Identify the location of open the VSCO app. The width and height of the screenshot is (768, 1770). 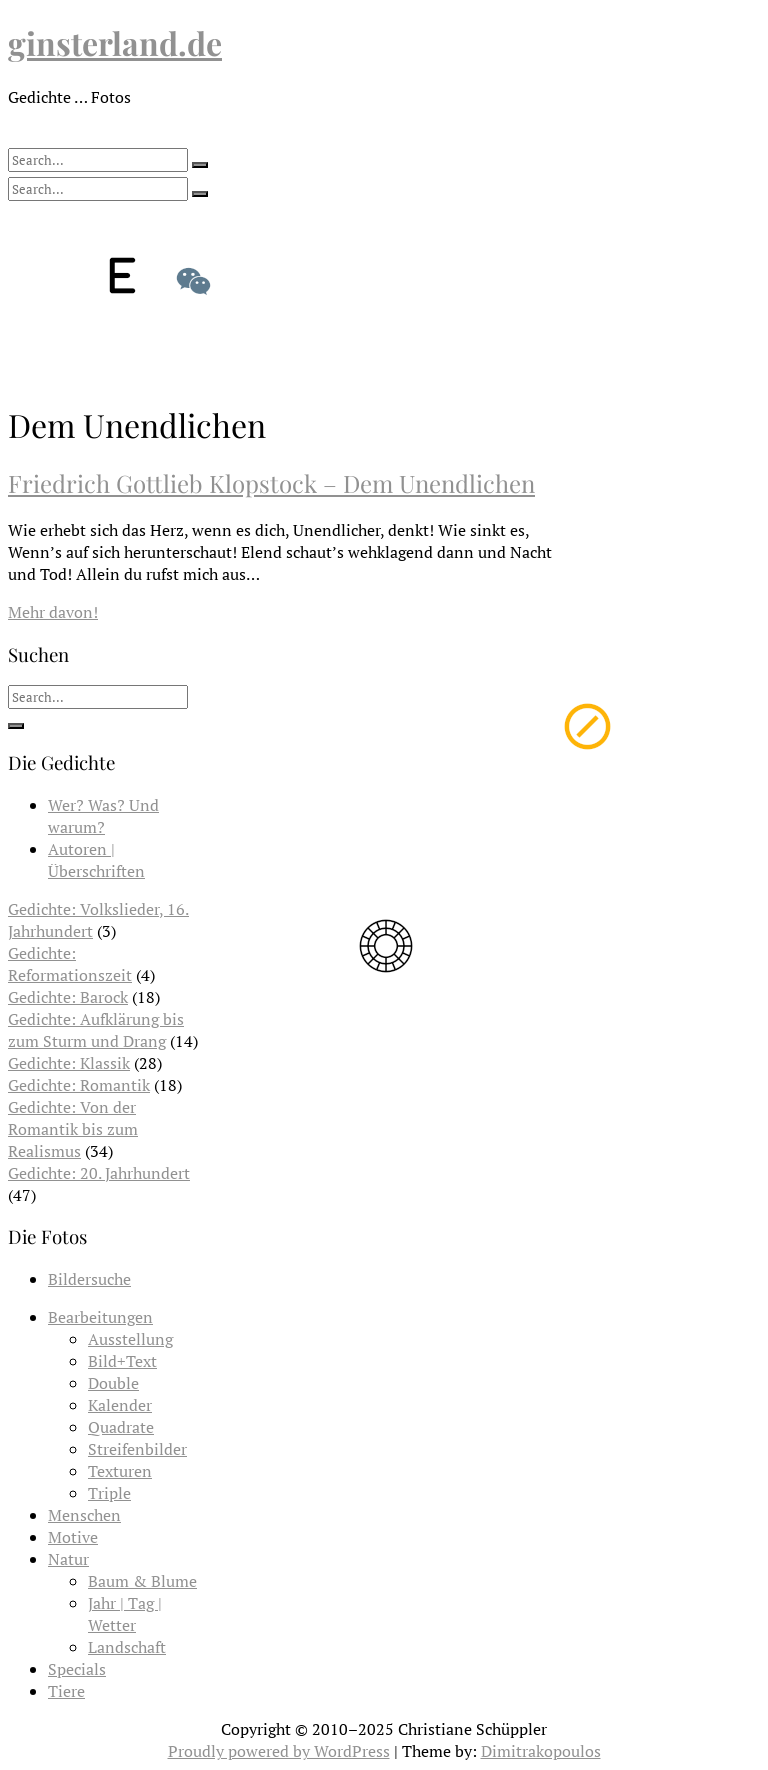
(386, 946).